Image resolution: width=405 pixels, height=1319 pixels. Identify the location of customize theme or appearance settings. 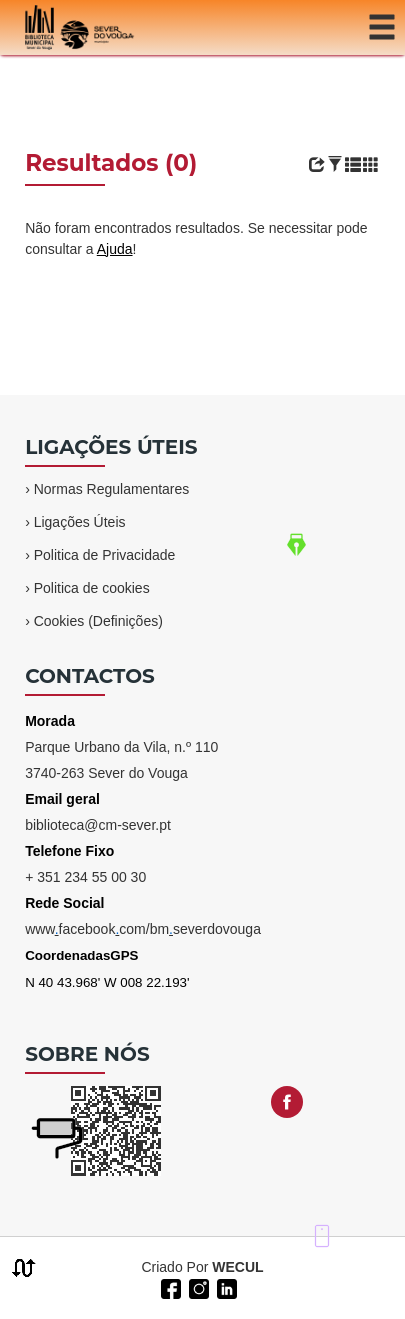
(57, 1135).